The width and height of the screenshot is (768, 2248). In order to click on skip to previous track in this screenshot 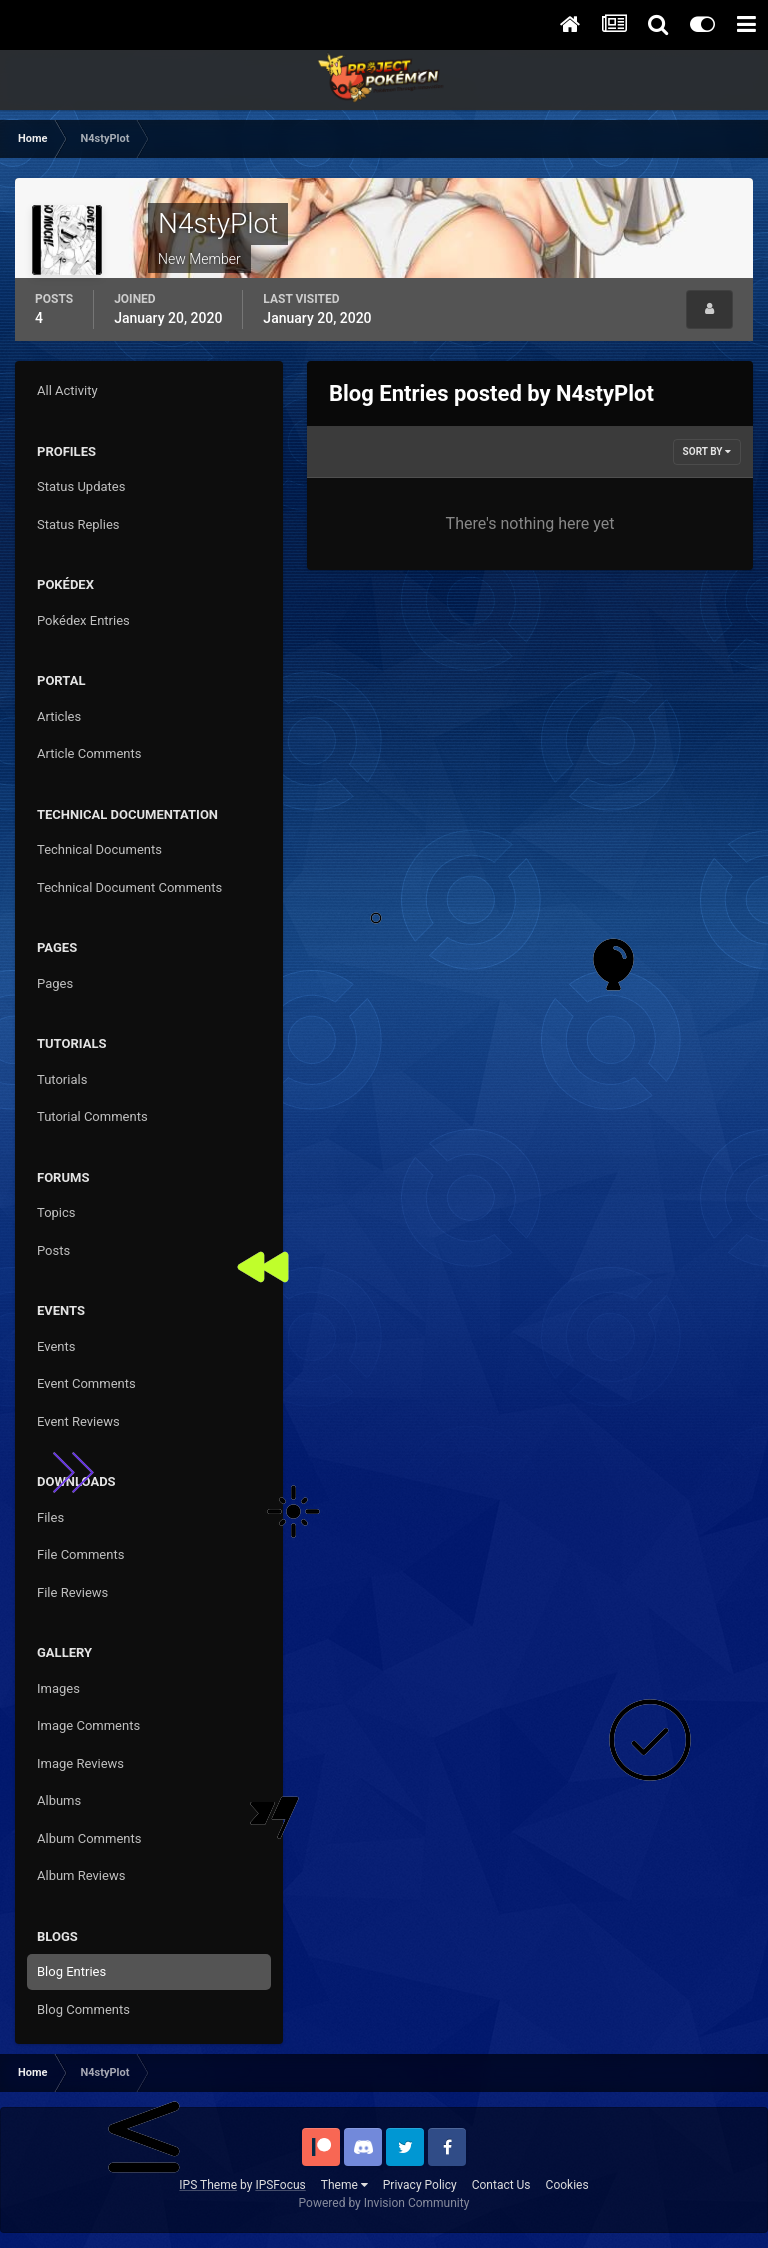, I will do `click(263, 1267)`.